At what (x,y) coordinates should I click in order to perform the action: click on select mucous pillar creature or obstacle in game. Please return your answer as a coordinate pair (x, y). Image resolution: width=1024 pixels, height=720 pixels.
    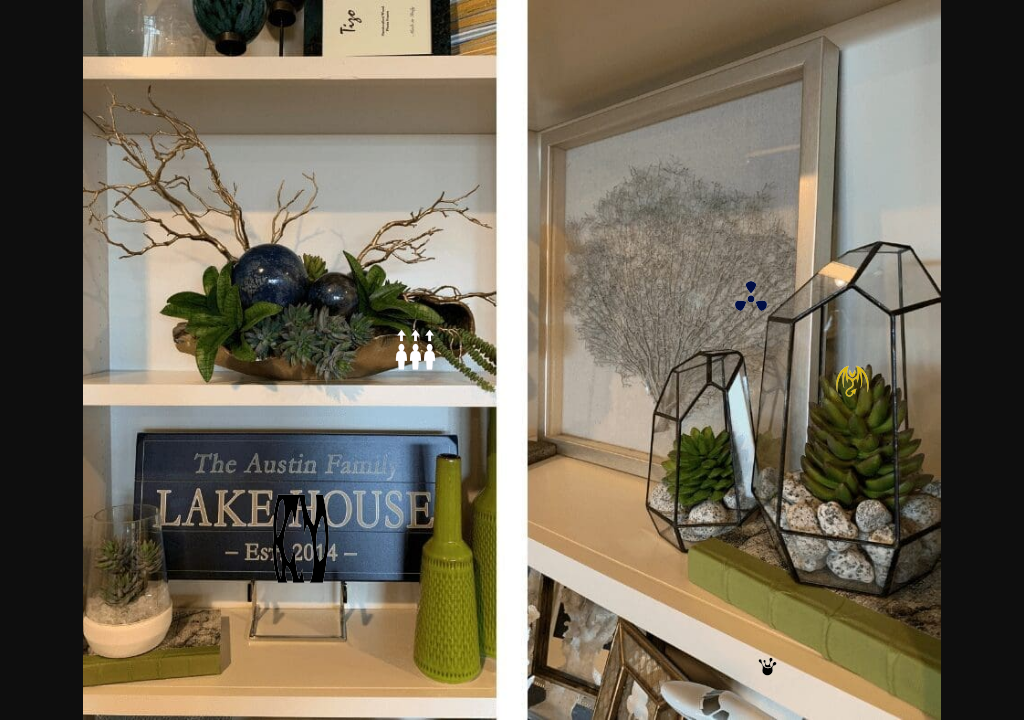
    Looking at the image, I should click on (300, 538).